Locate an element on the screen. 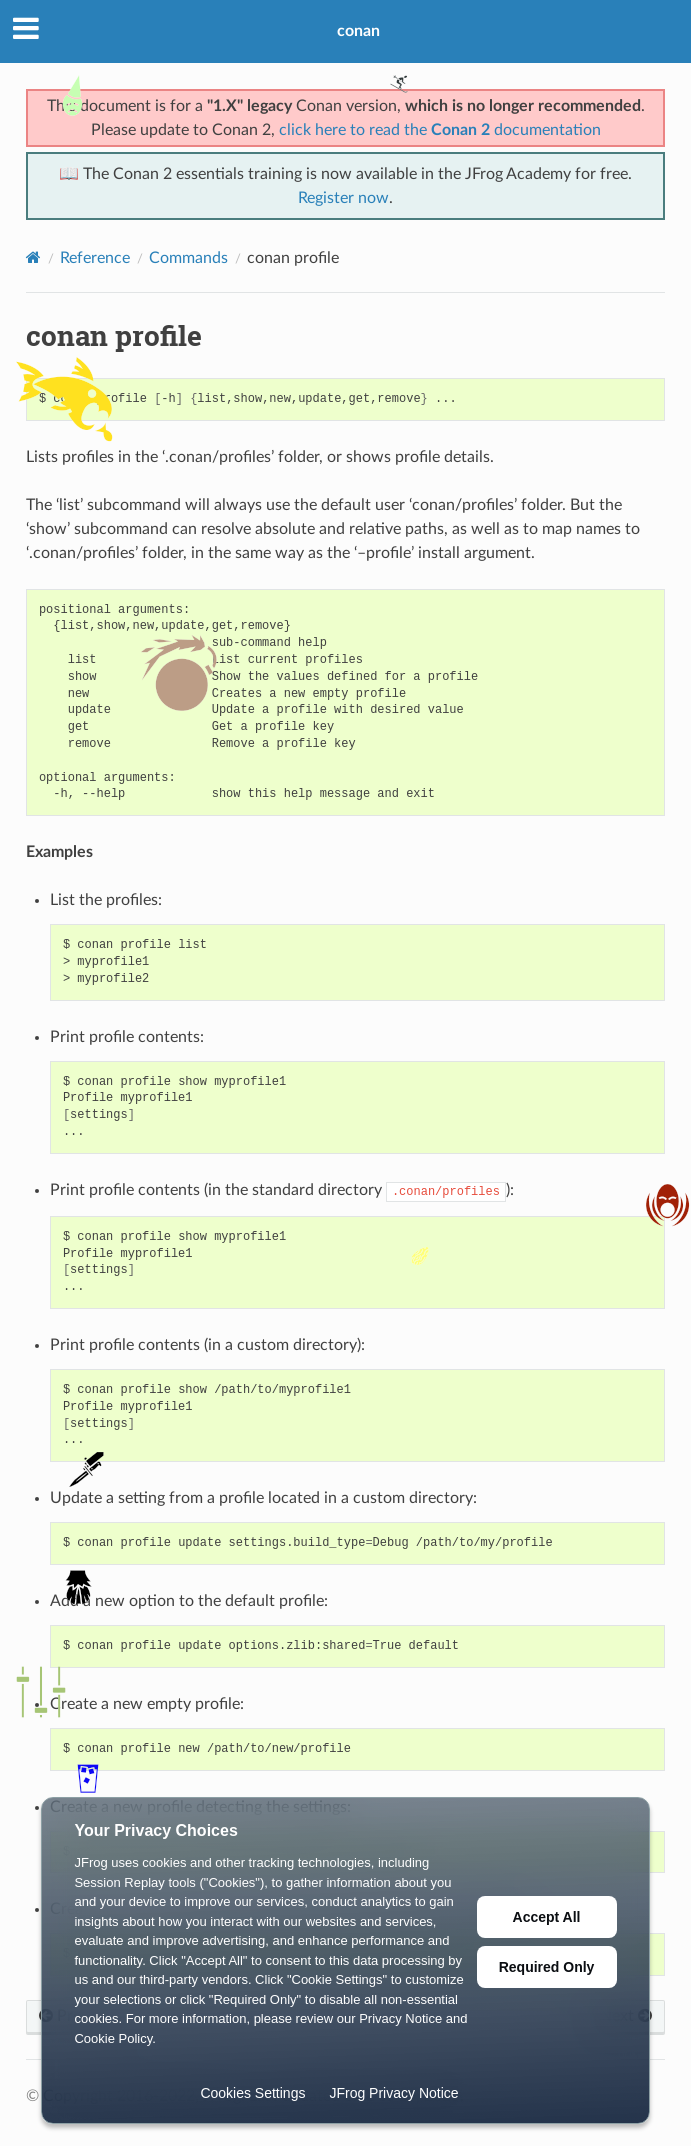  indicates almond or tree nut allergen warning is located at coordinates (420, 1256).